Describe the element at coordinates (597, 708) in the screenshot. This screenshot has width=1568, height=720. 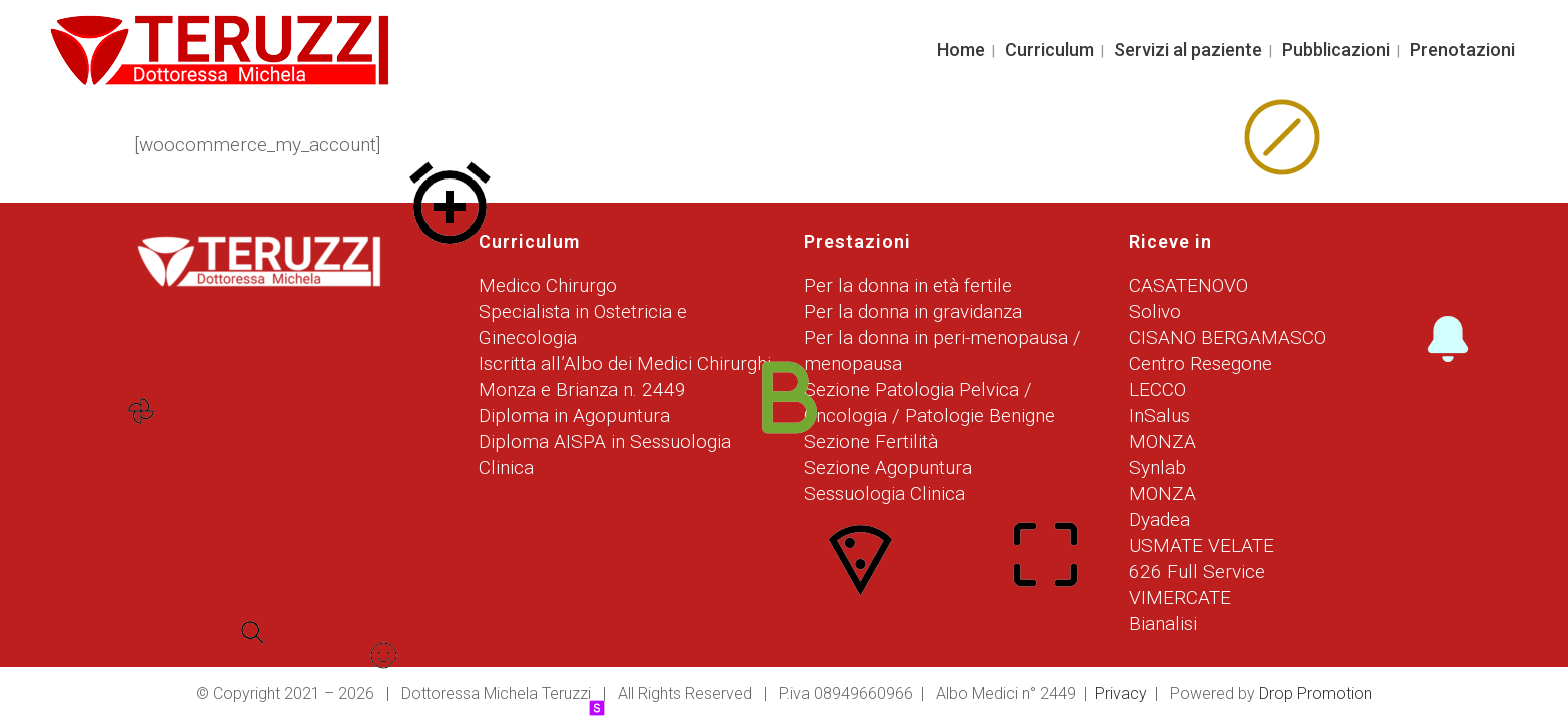
I see `stripe payment integration` at that location.